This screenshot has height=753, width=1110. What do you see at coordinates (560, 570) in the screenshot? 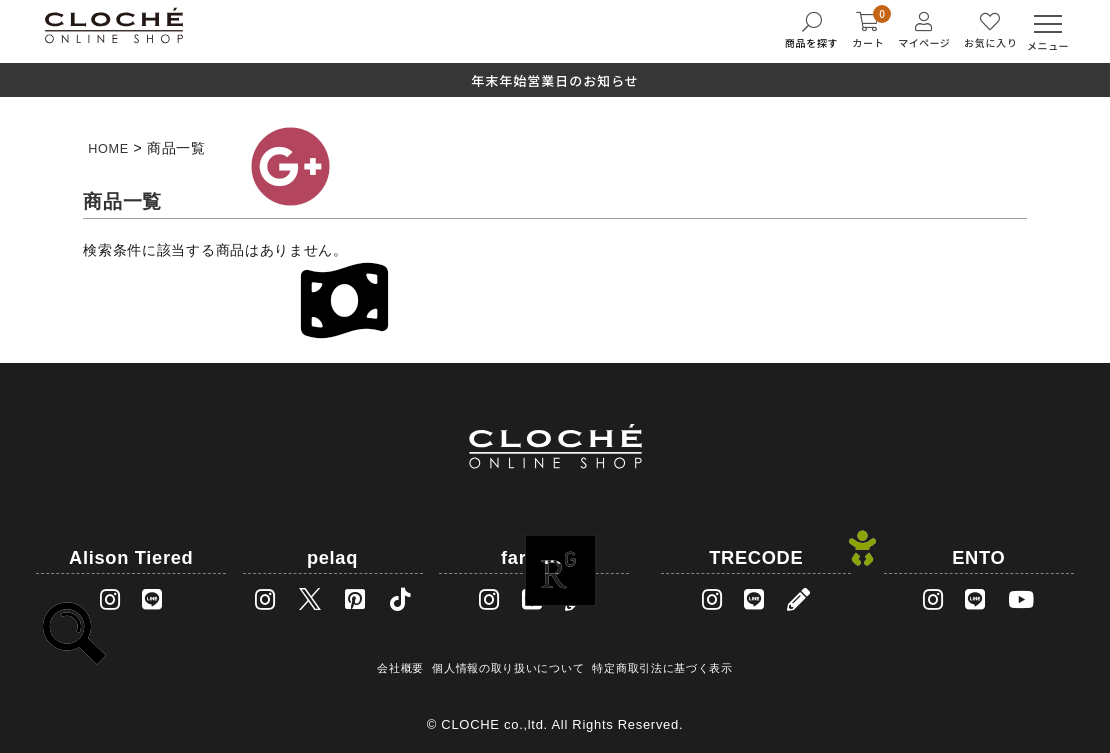
I see `visit ResearchGate profile or page` at bounding box center [560, 570].